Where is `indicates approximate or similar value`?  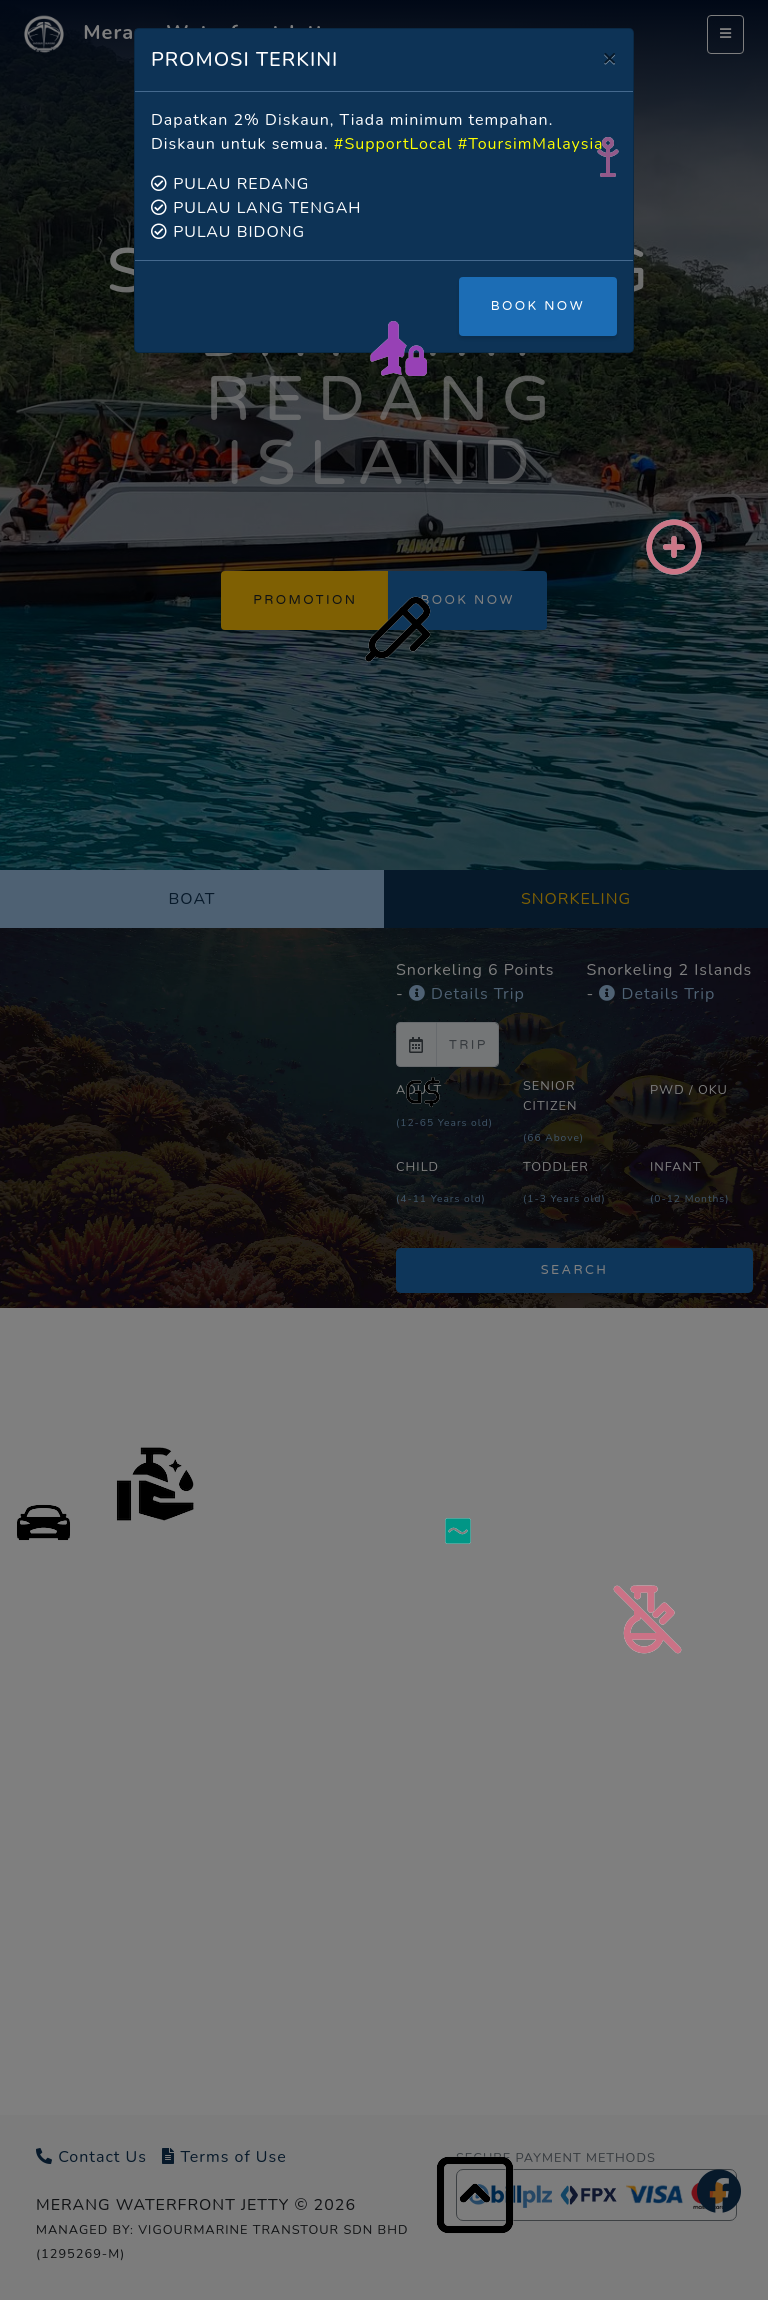
indicates approximate or similar value is located at coordinates (458, 1531).